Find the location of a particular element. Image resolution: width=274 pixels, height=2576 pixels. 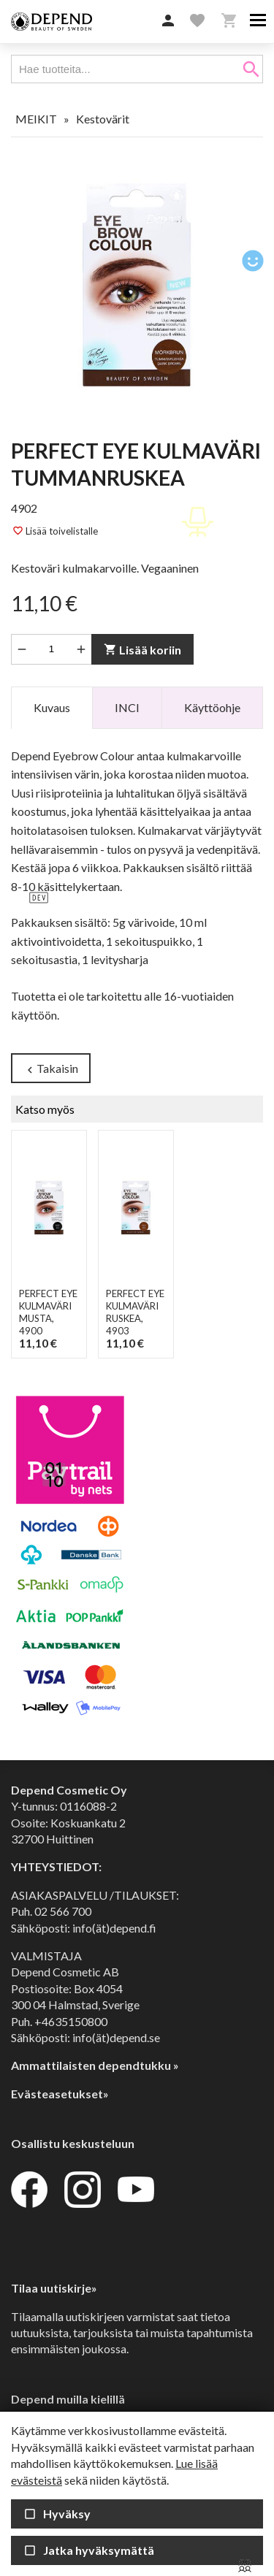

visit dev.to community profile is located at coordinates (39, 898).